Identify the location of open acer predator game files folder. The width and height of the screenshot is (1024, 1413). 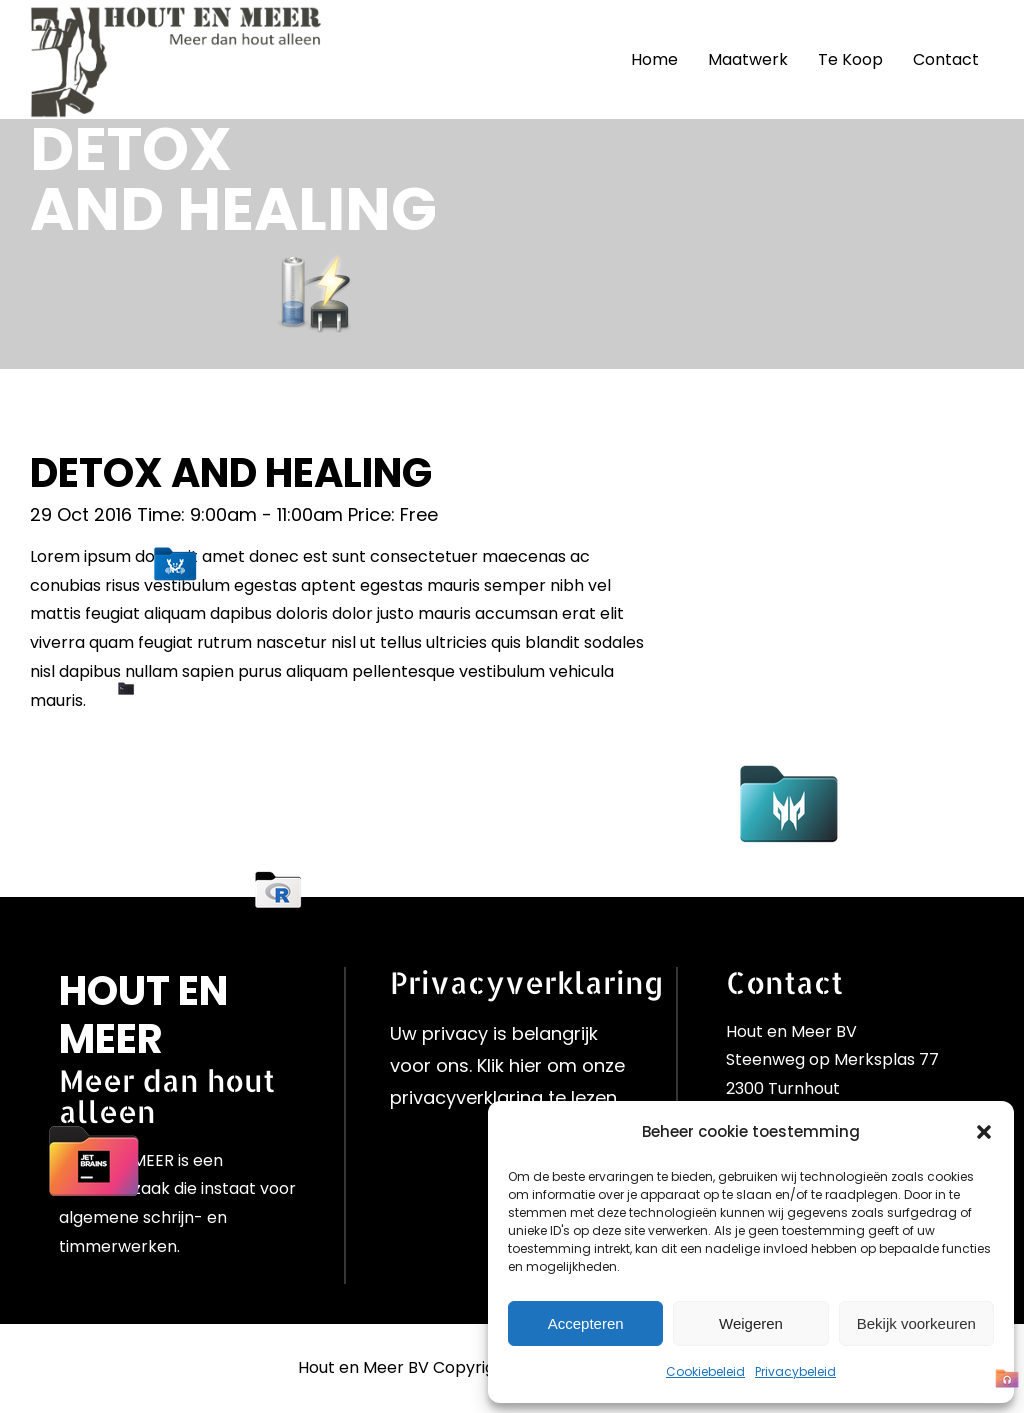
(788, 806).